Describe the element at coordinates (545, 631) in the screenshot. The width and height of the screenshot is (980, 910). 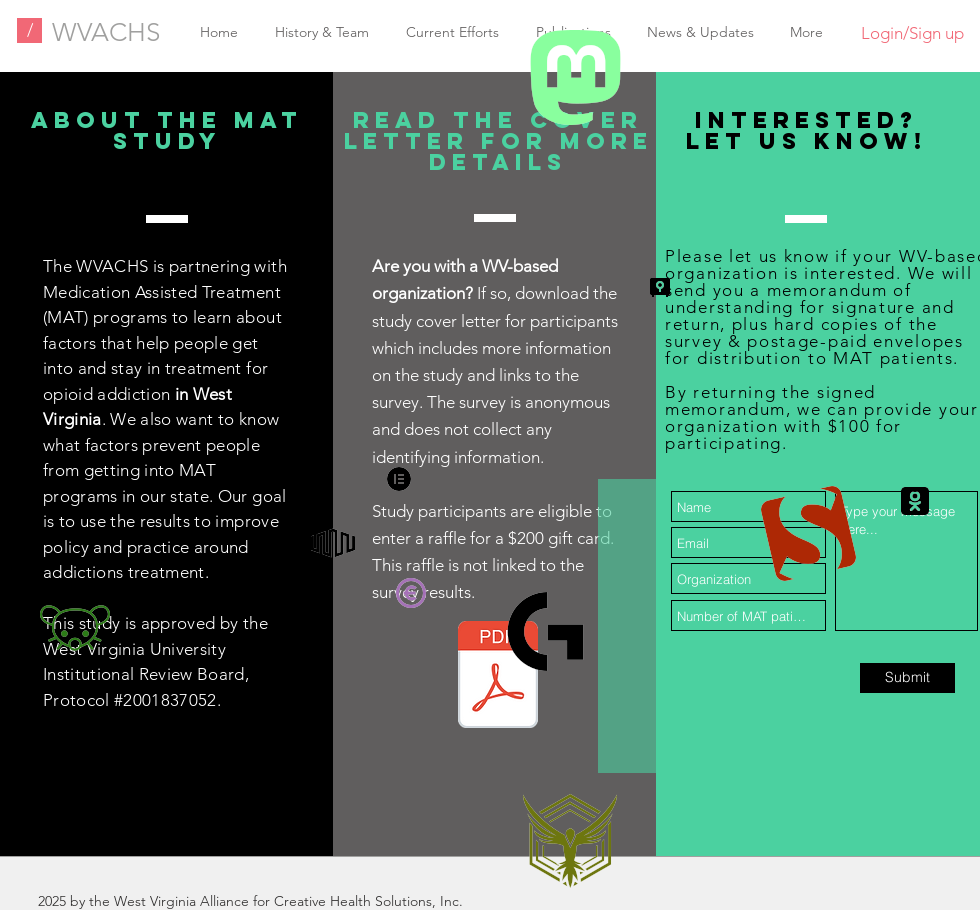
I see `logitech g gaming brand logo` at that location.